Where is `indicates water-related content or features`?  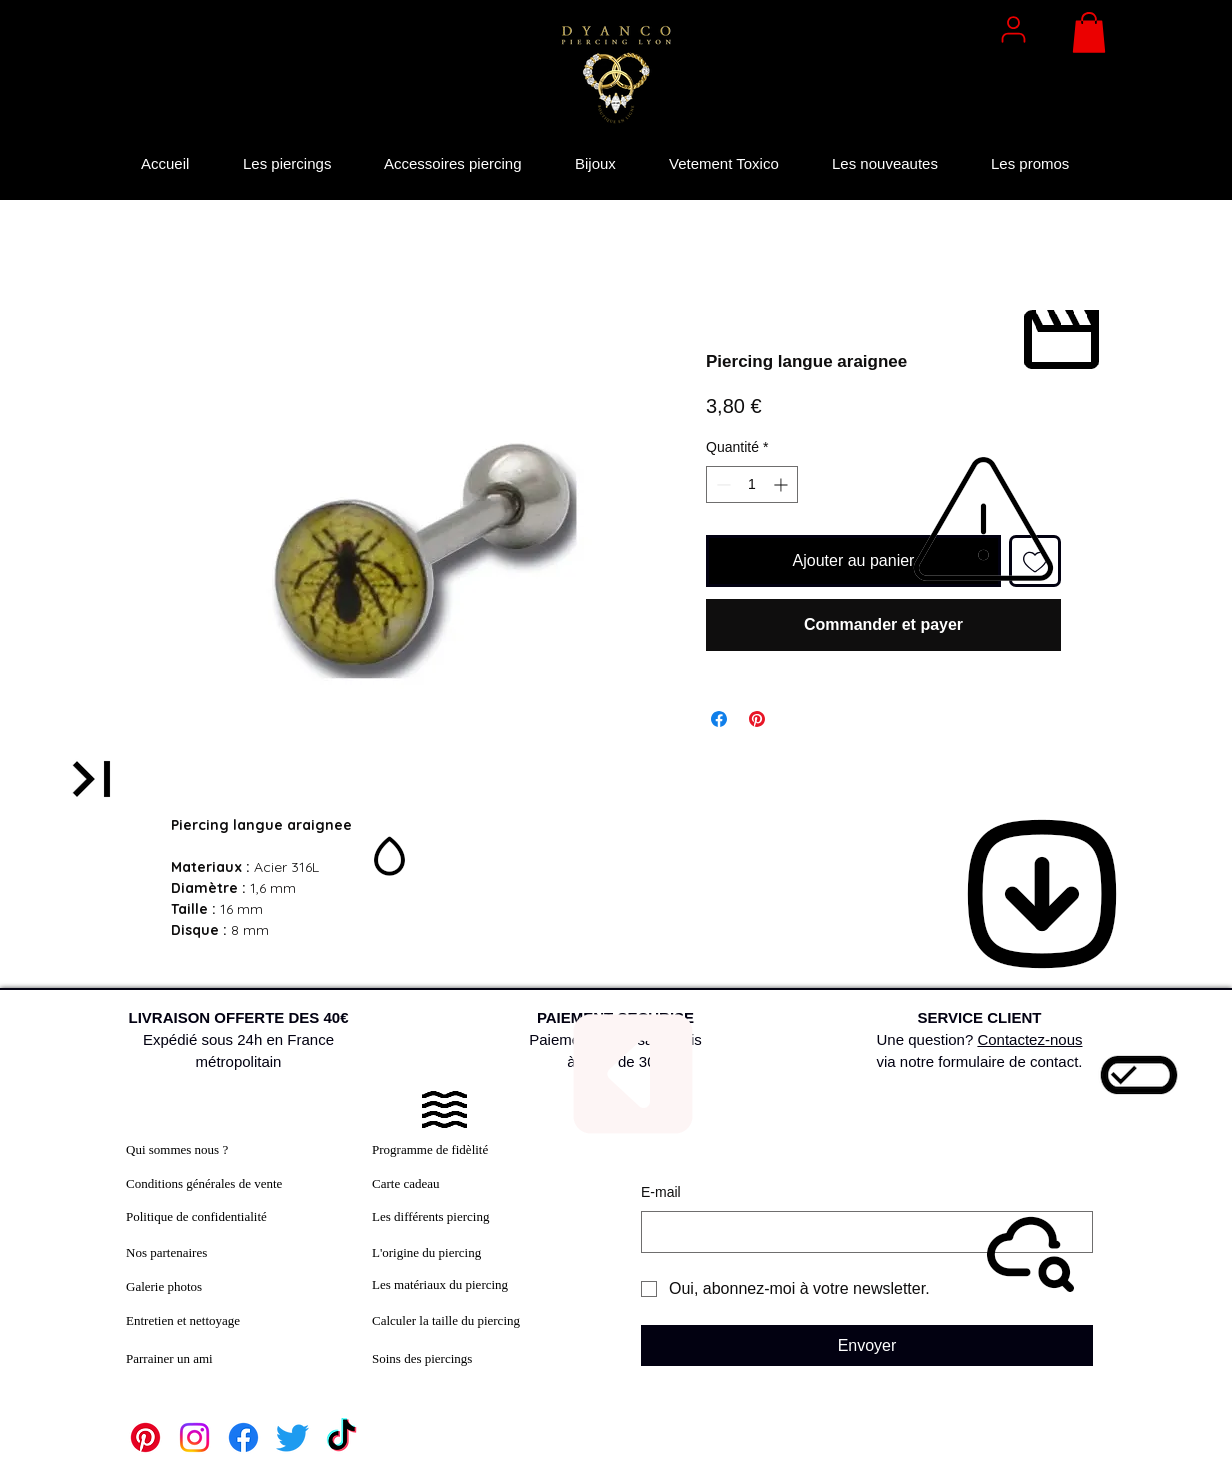 indicates water-related content or features is located at coordinates (444, 1109).